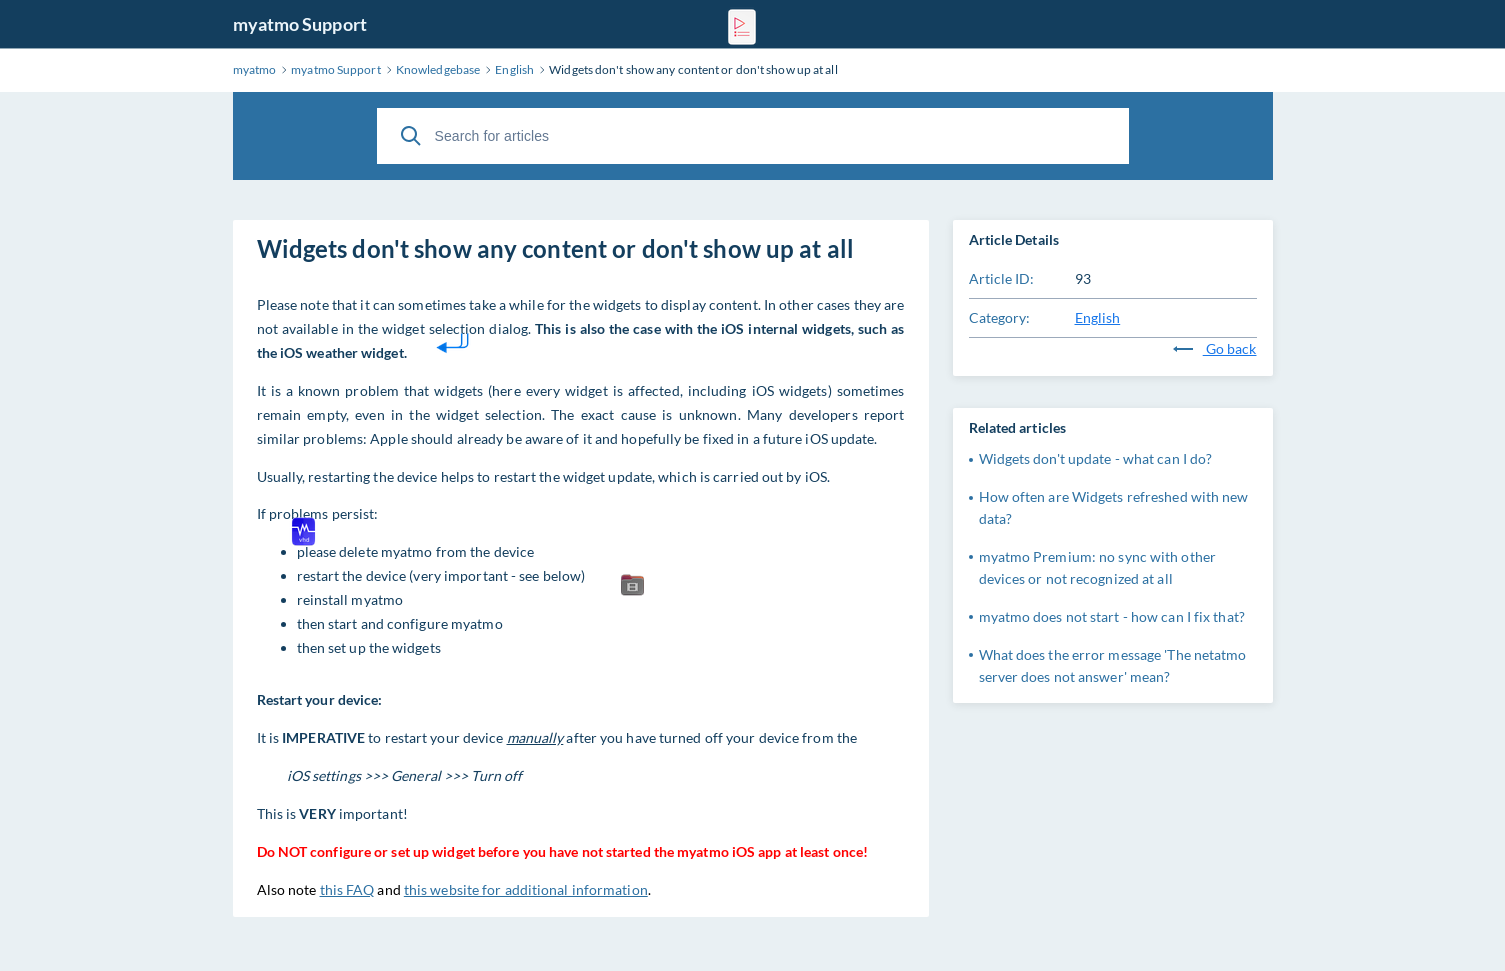 Image resolution: width=1505 pixels, height=971 pixels. Describe the element at coordinates (452, 343) in the screenshot. I see `reply to all recipients of an email` at that location.